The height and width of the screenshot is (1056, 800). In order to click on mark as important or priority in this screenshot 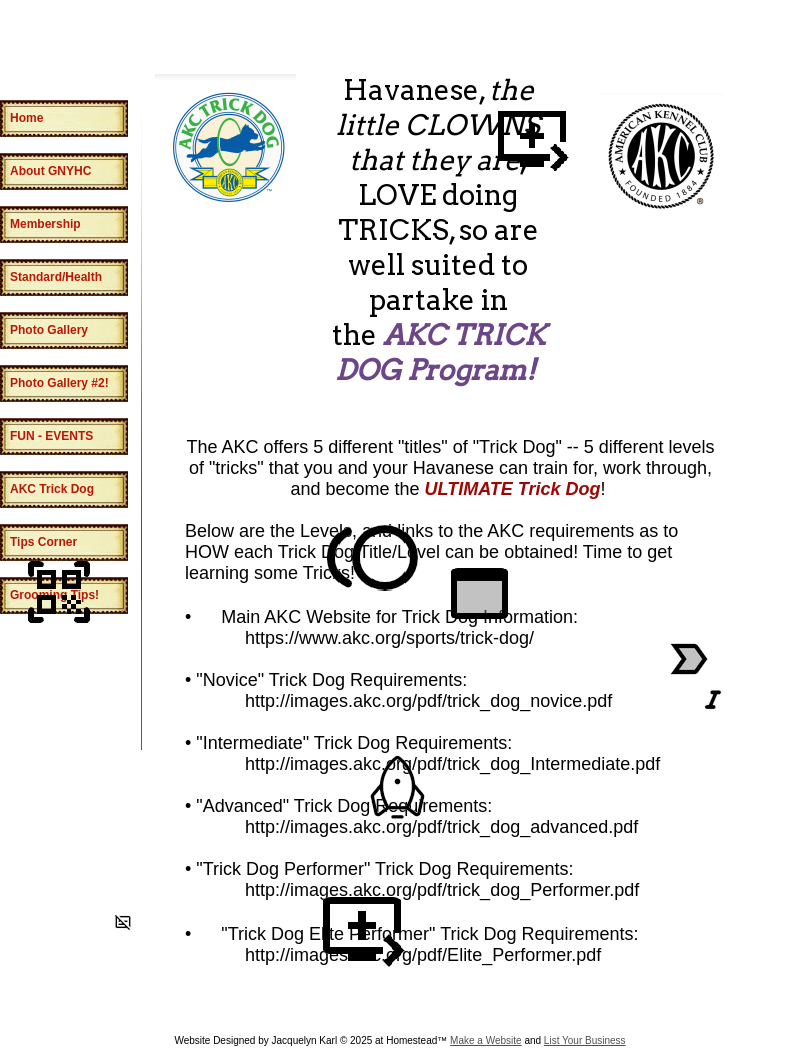, I will do `click(688, 659)`.